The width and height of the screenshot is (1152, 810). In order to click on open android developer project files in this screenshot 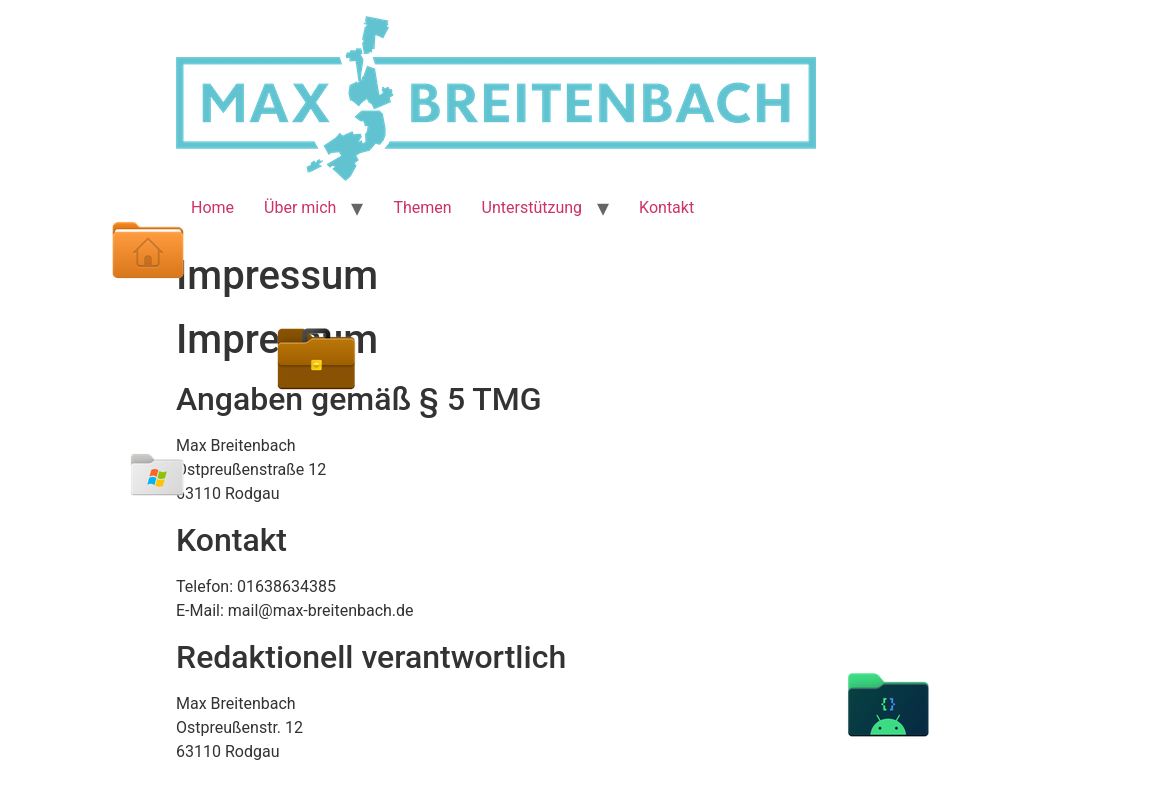, I will do `click(888, 707)`.